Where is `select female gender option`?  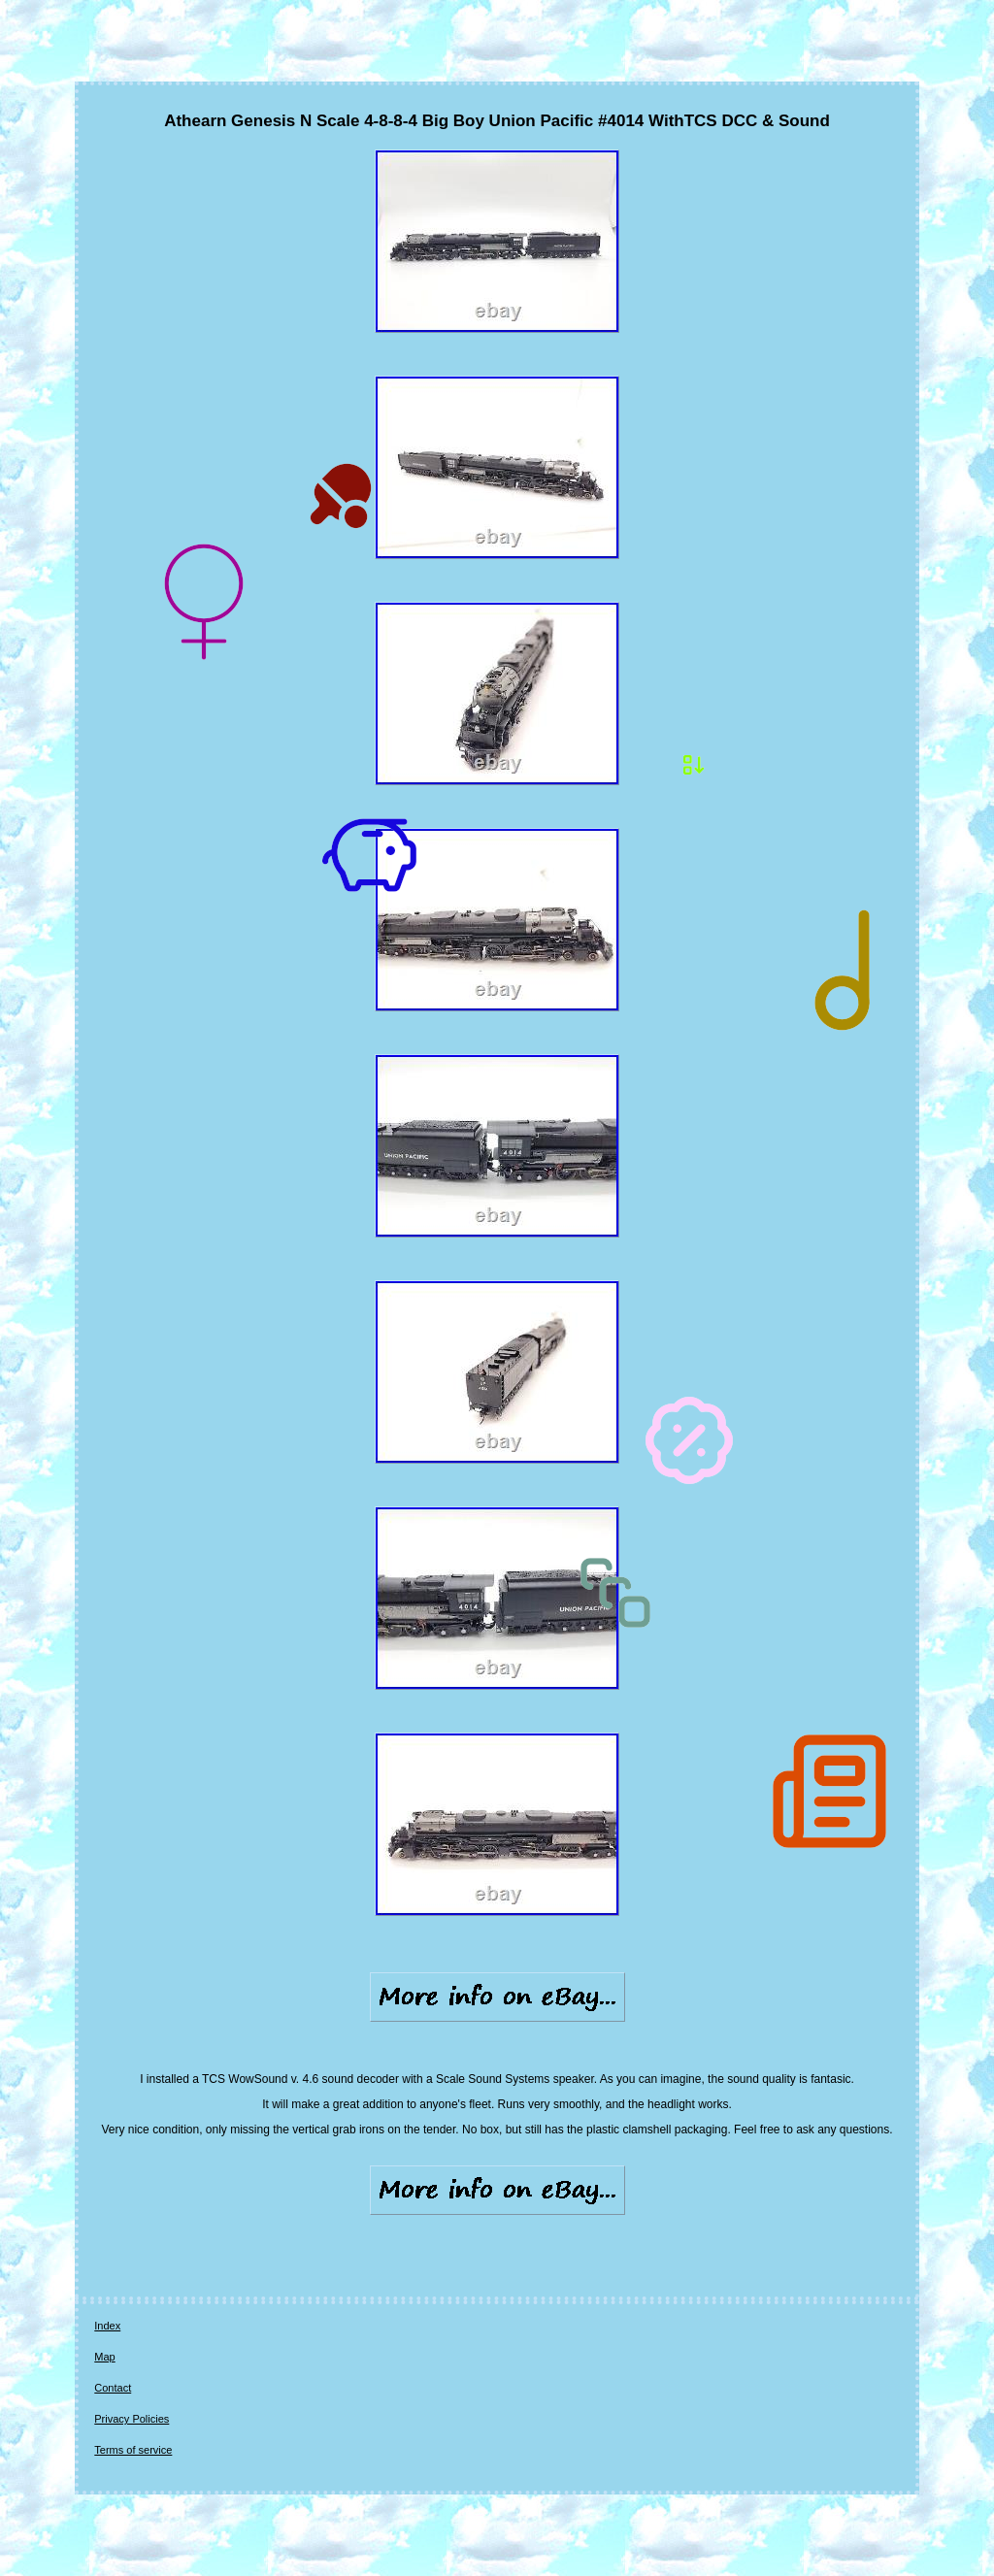
select female gender option is located at coordinates (204, 600).